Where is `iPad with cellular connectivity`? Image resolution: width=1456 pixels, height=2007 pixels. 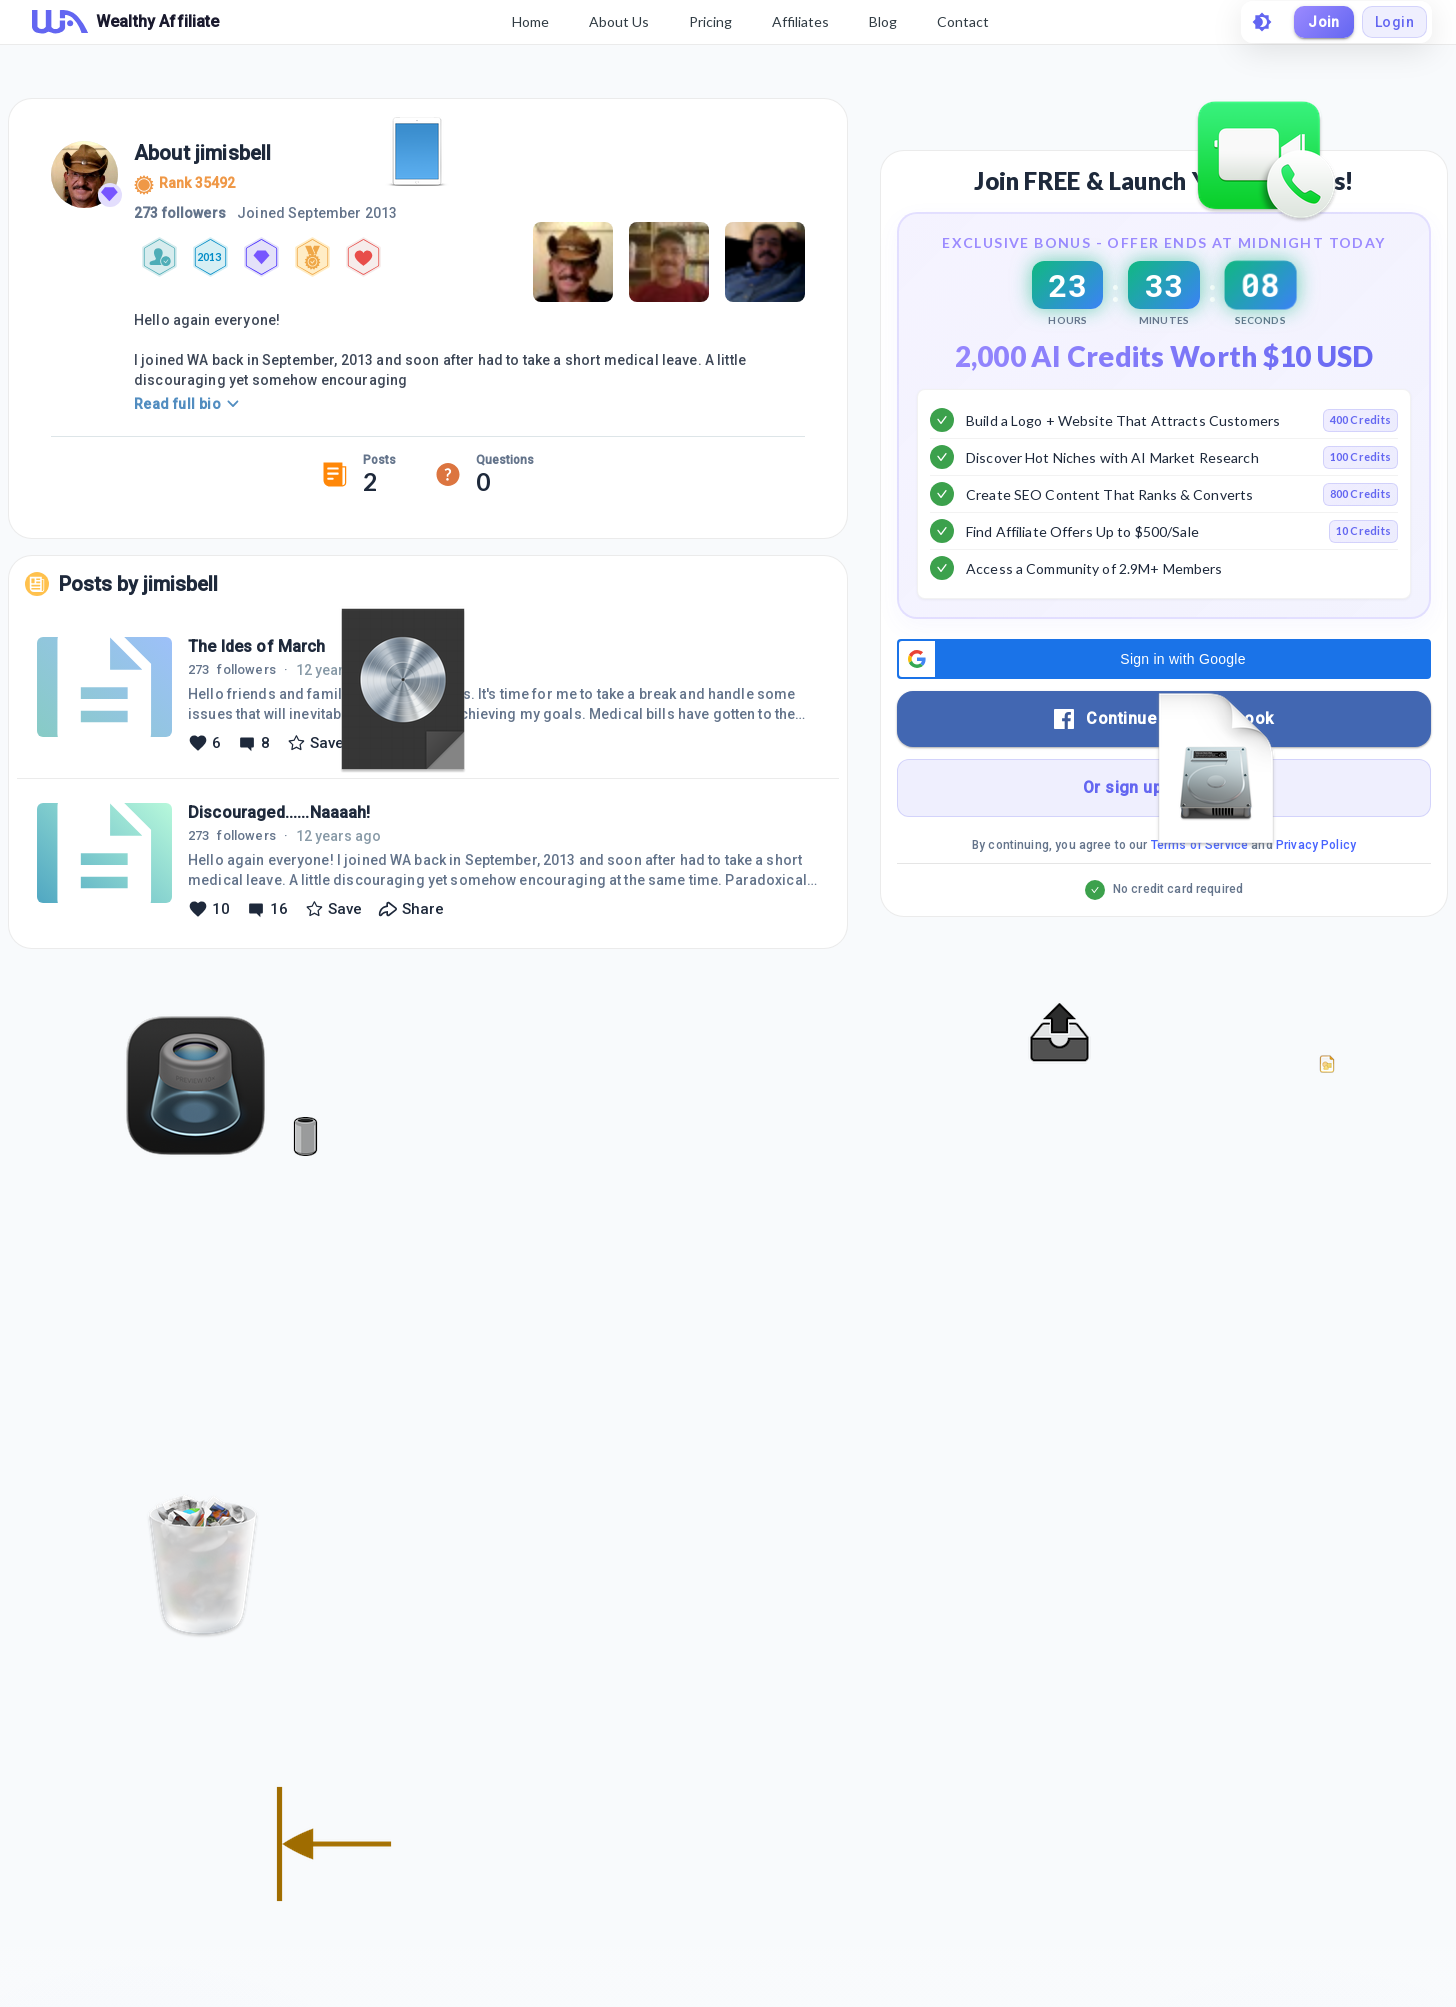
iPad with cellular connectivity is located at coordinates (417, 151).